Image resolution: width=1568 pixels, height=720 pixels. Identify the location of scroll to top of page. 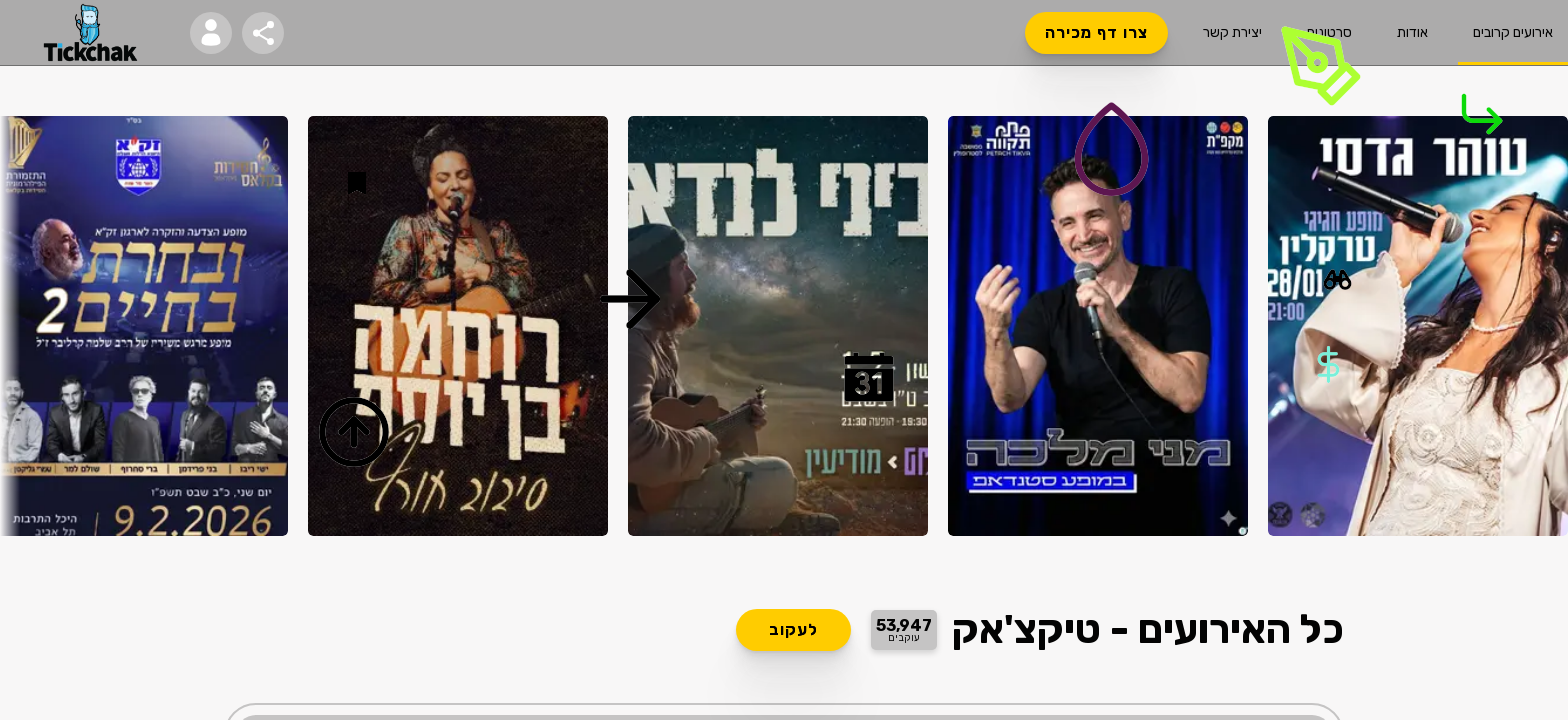
(354, 432).